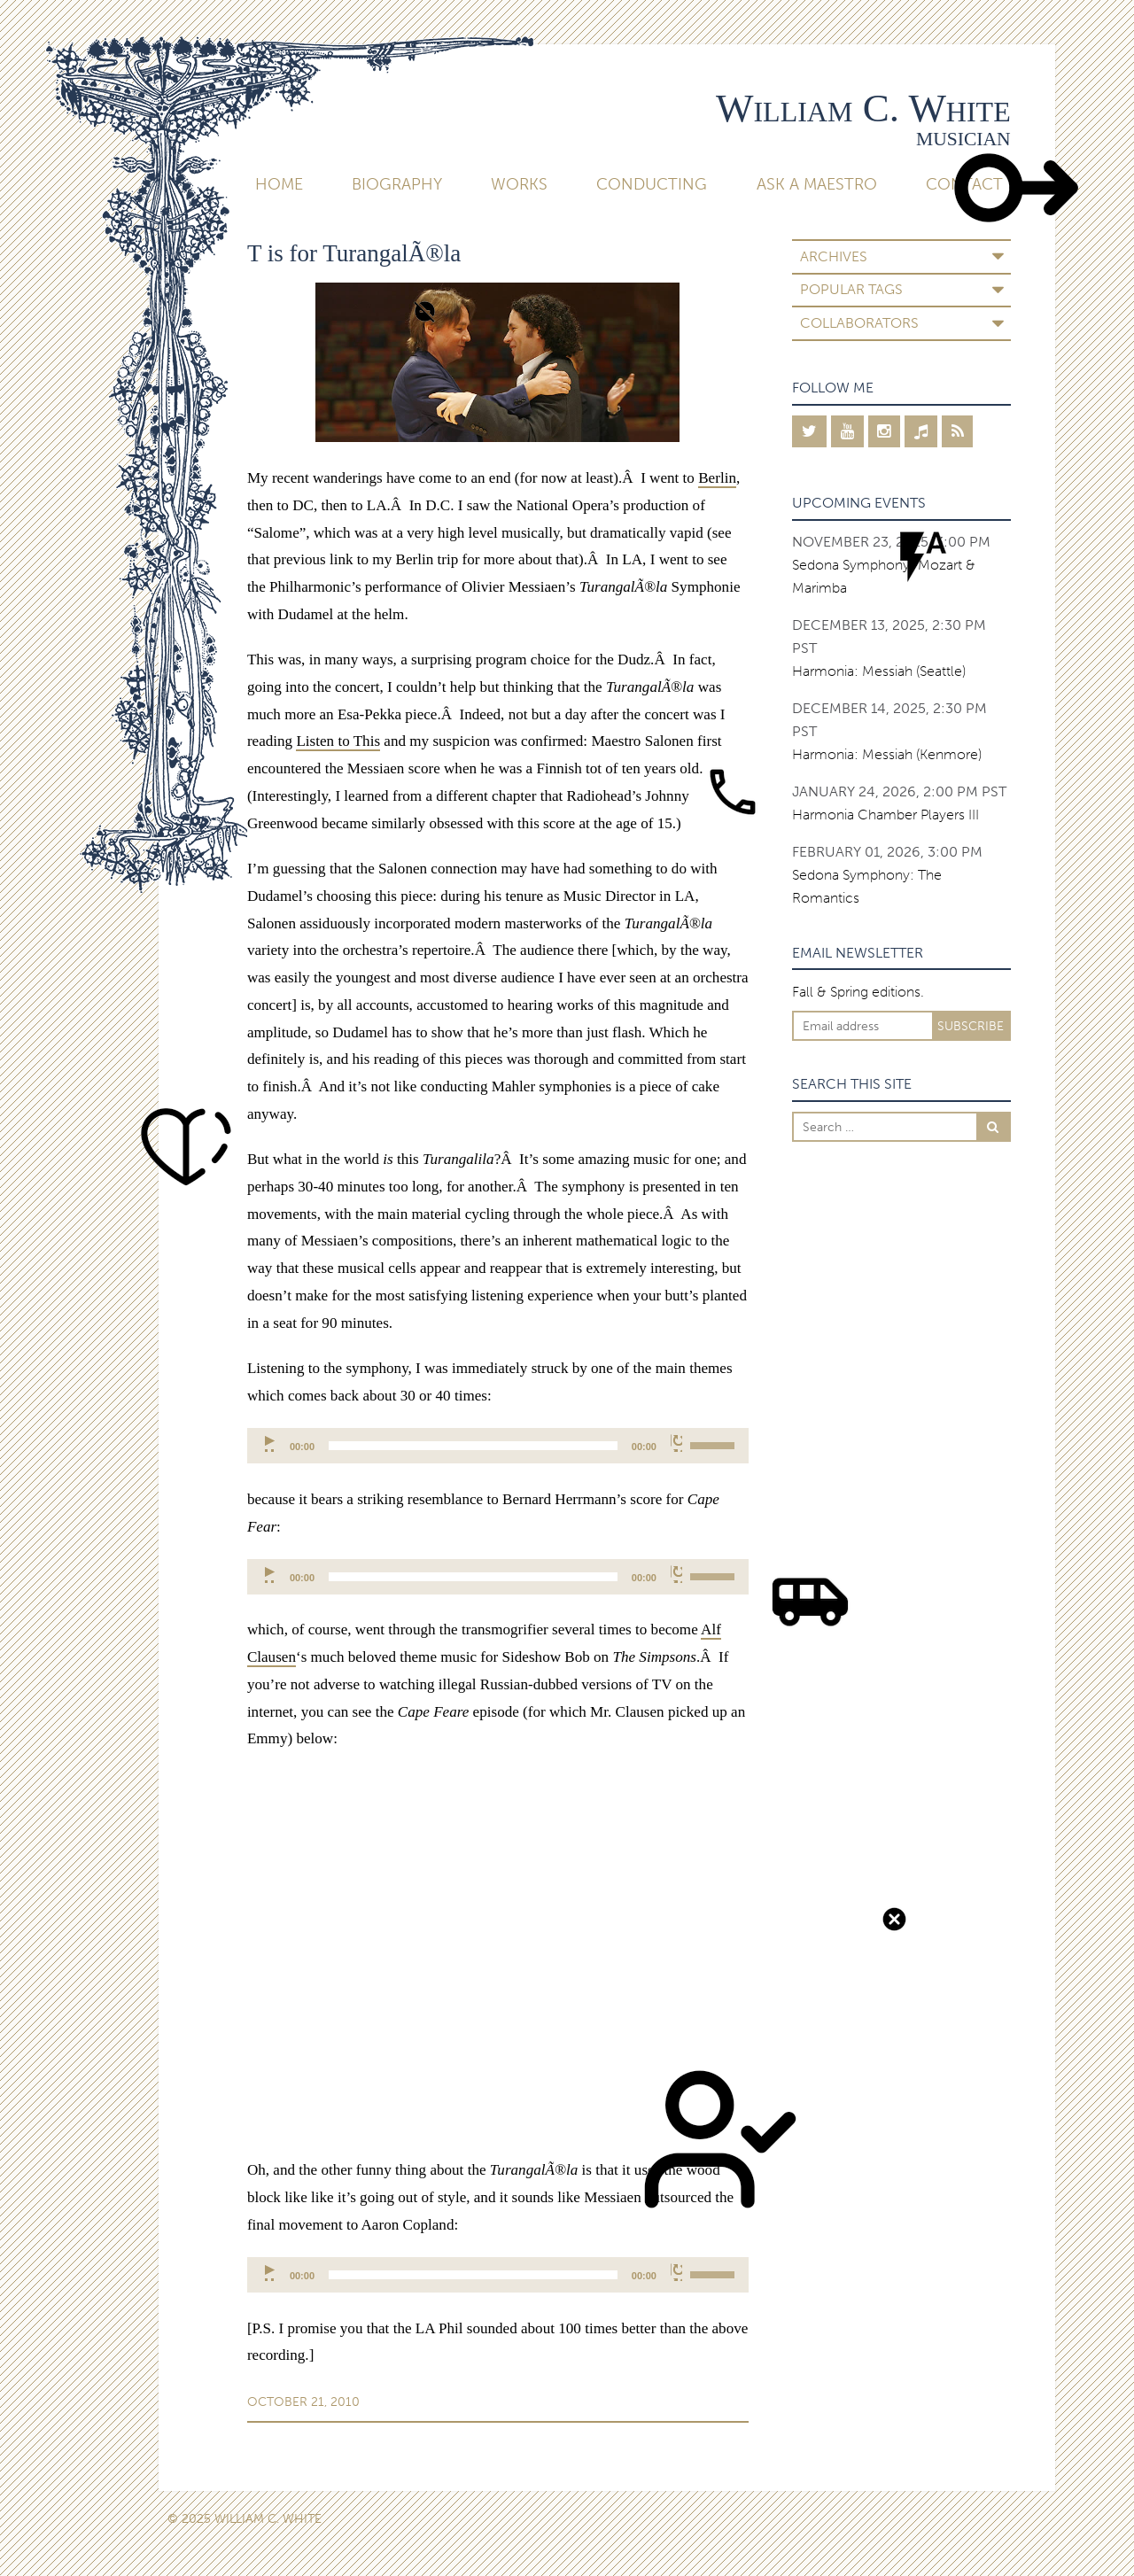 Image resolution: width=1134 pixels, height=2576 pixels. Describe the element at coordinates (1016, 188) in the screenshot. I see `swipe right to continue or proceed` at that location.